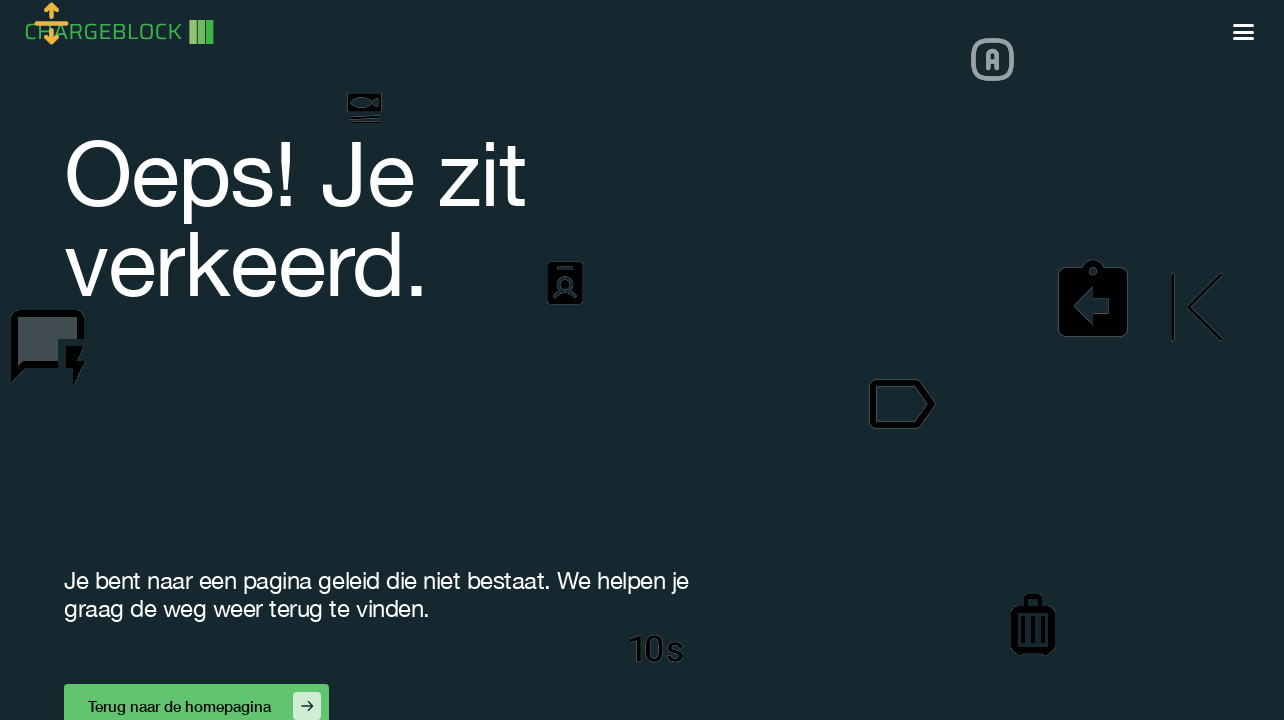 The width and height of the screenshot is (1284, 720). What do you see at coordinates (364, 108) in the screenshot?
I see `view set meal or food combo options` at bounding box center [364, 108].